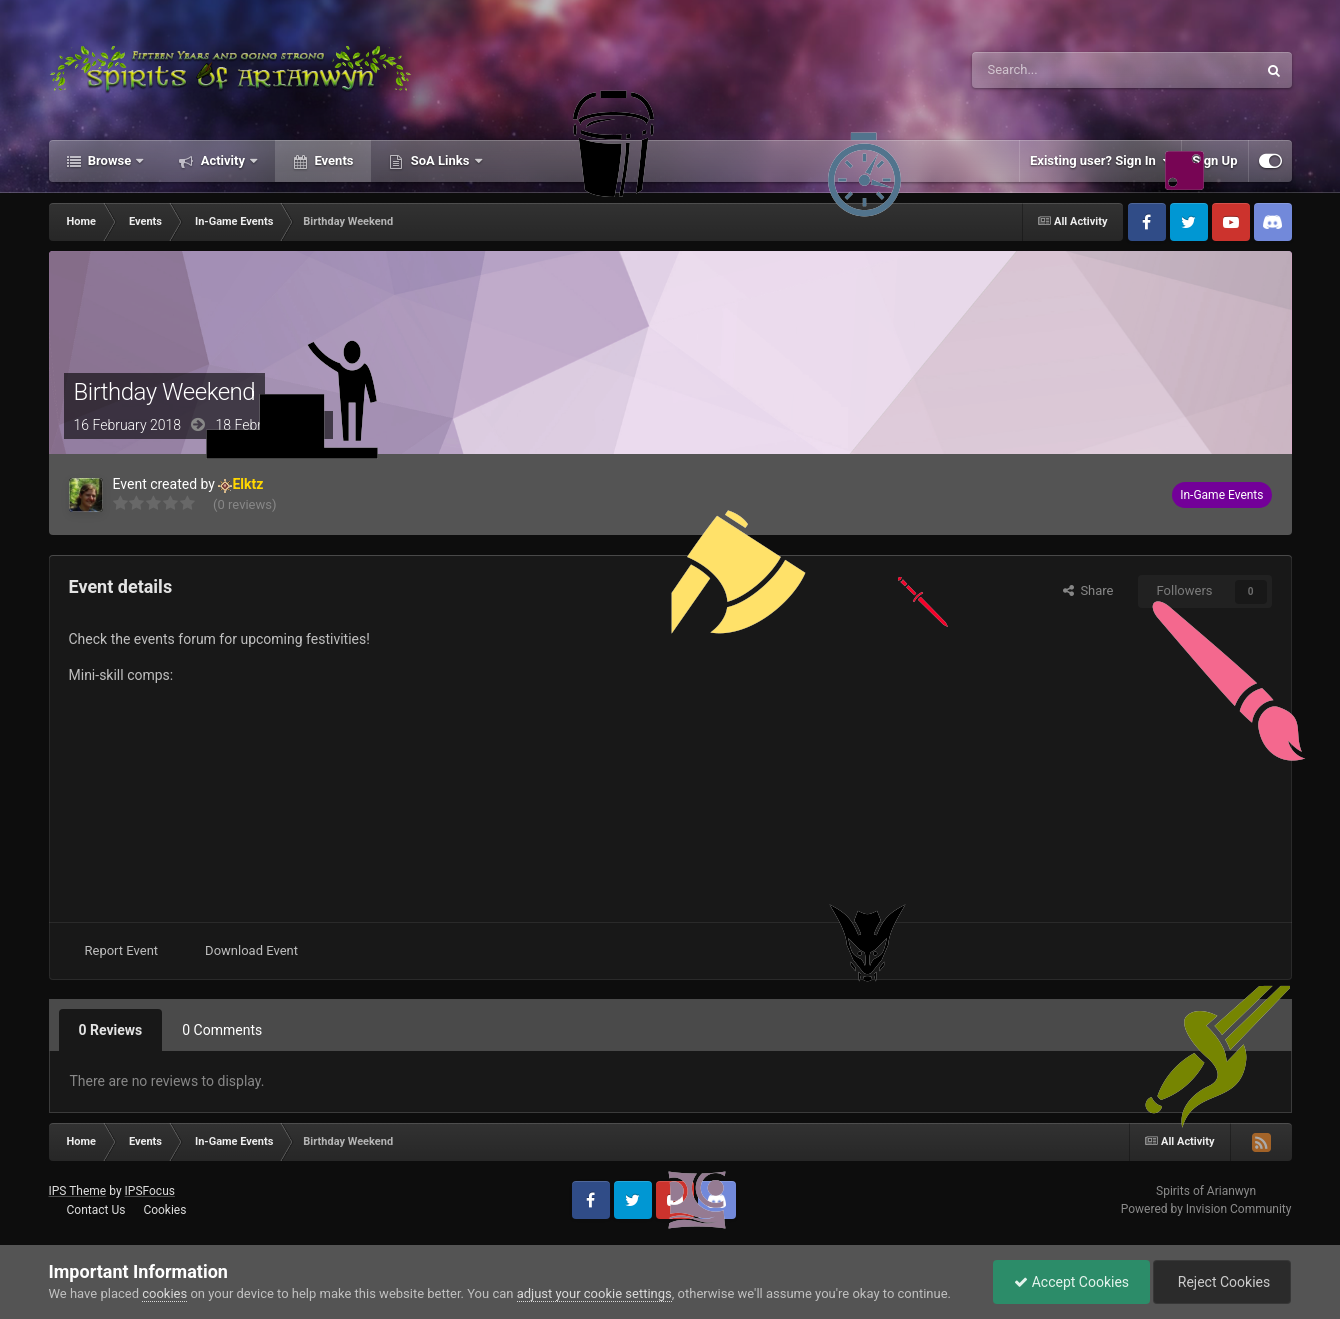 This screenshot has height=1319, width=1340. Describe the element at coordinates (867, 942) in the screenshot. I see `select reptile or dragon character class` at that location.